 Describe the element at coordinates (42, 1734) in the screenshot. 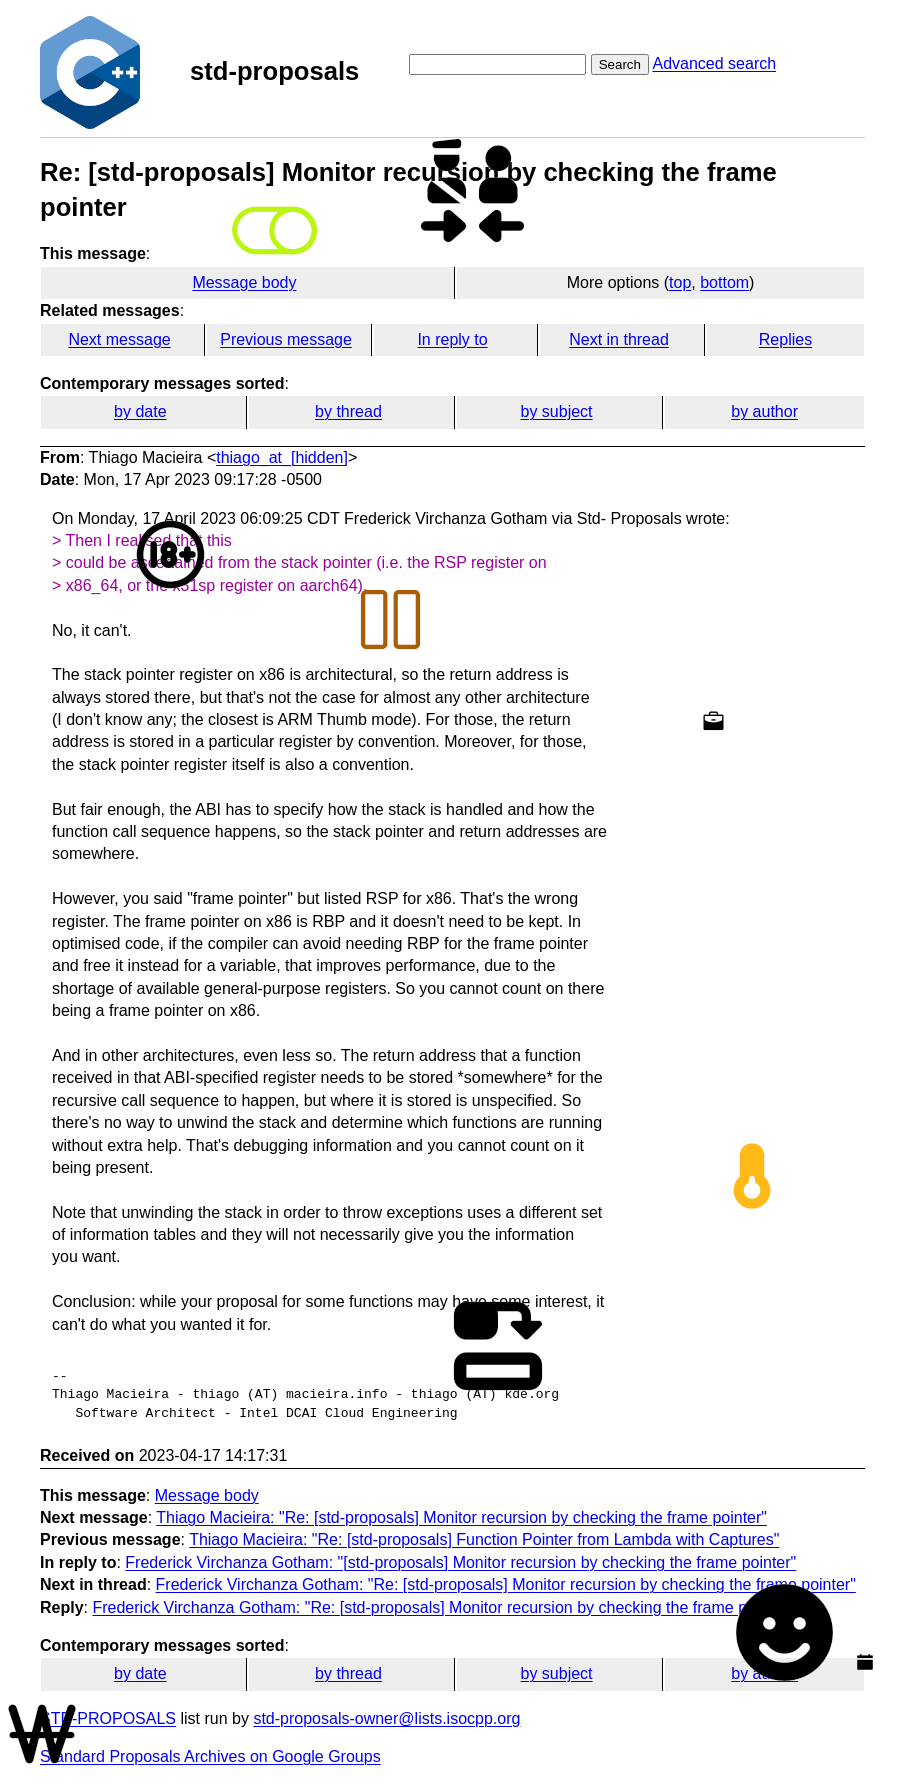

I see `indicates south korean won currency` at that location.